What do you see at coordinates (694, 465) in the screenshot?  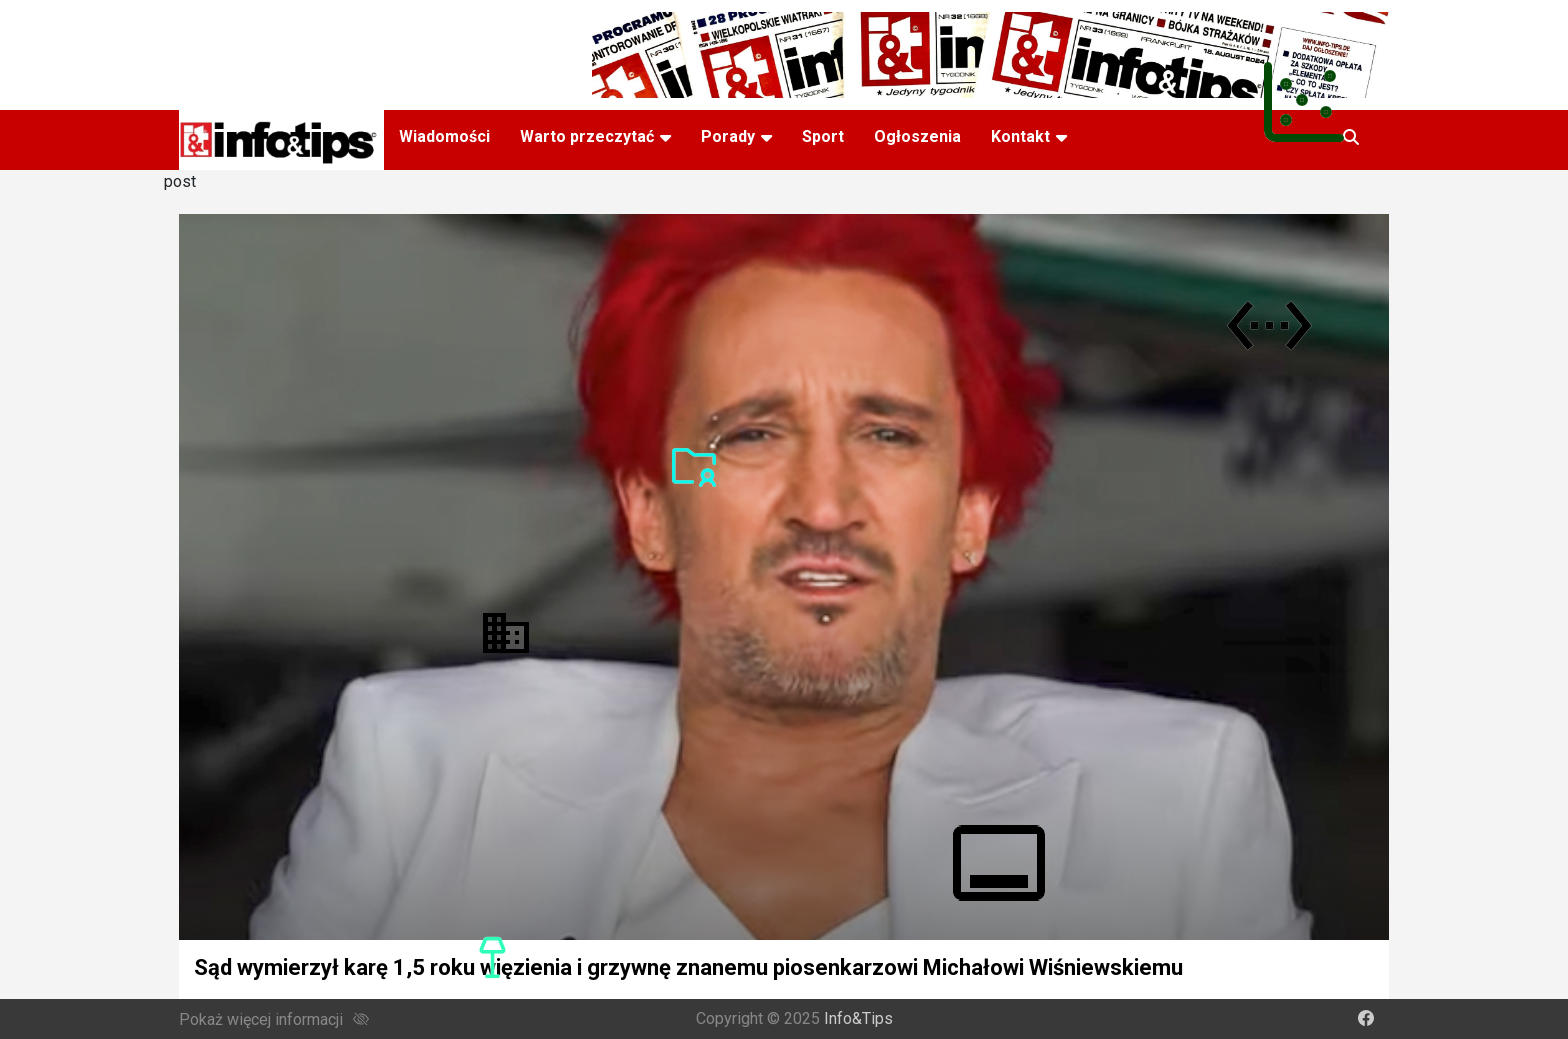 I see `access user profile folder` at bounding box center [694, 465].